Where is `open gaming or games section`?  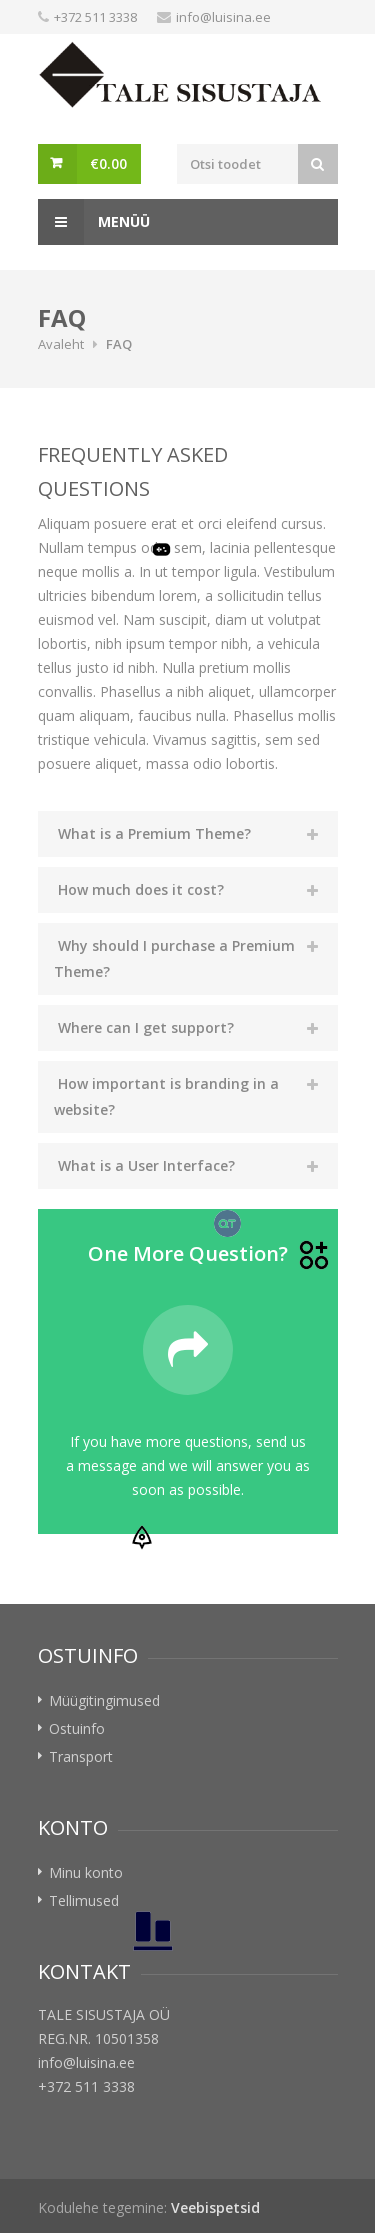 open gaming or games section is located at coordinates (161, 549).